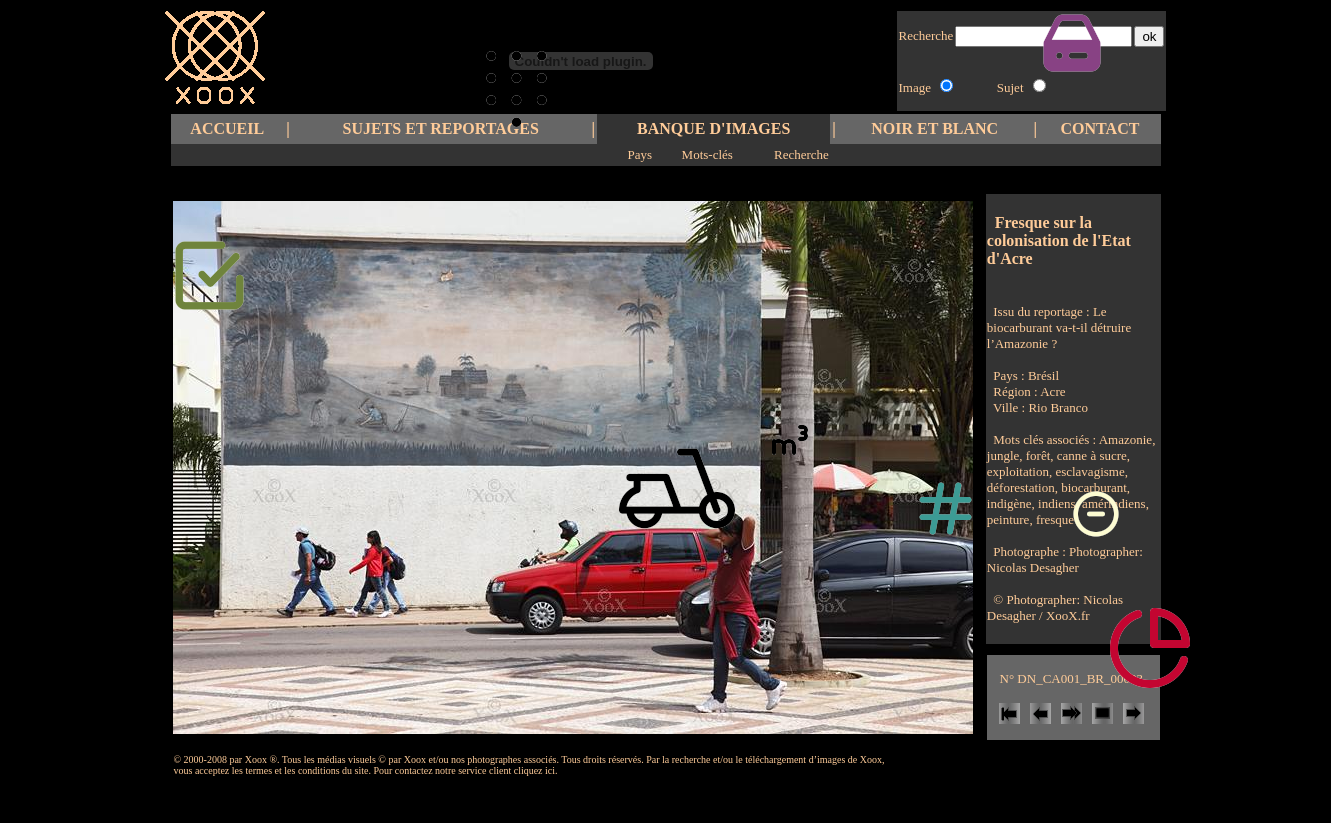  Describe the element at coordinates (1150, 648) in the screenshot. I see `view analytics or statistics breakdown` at that location.